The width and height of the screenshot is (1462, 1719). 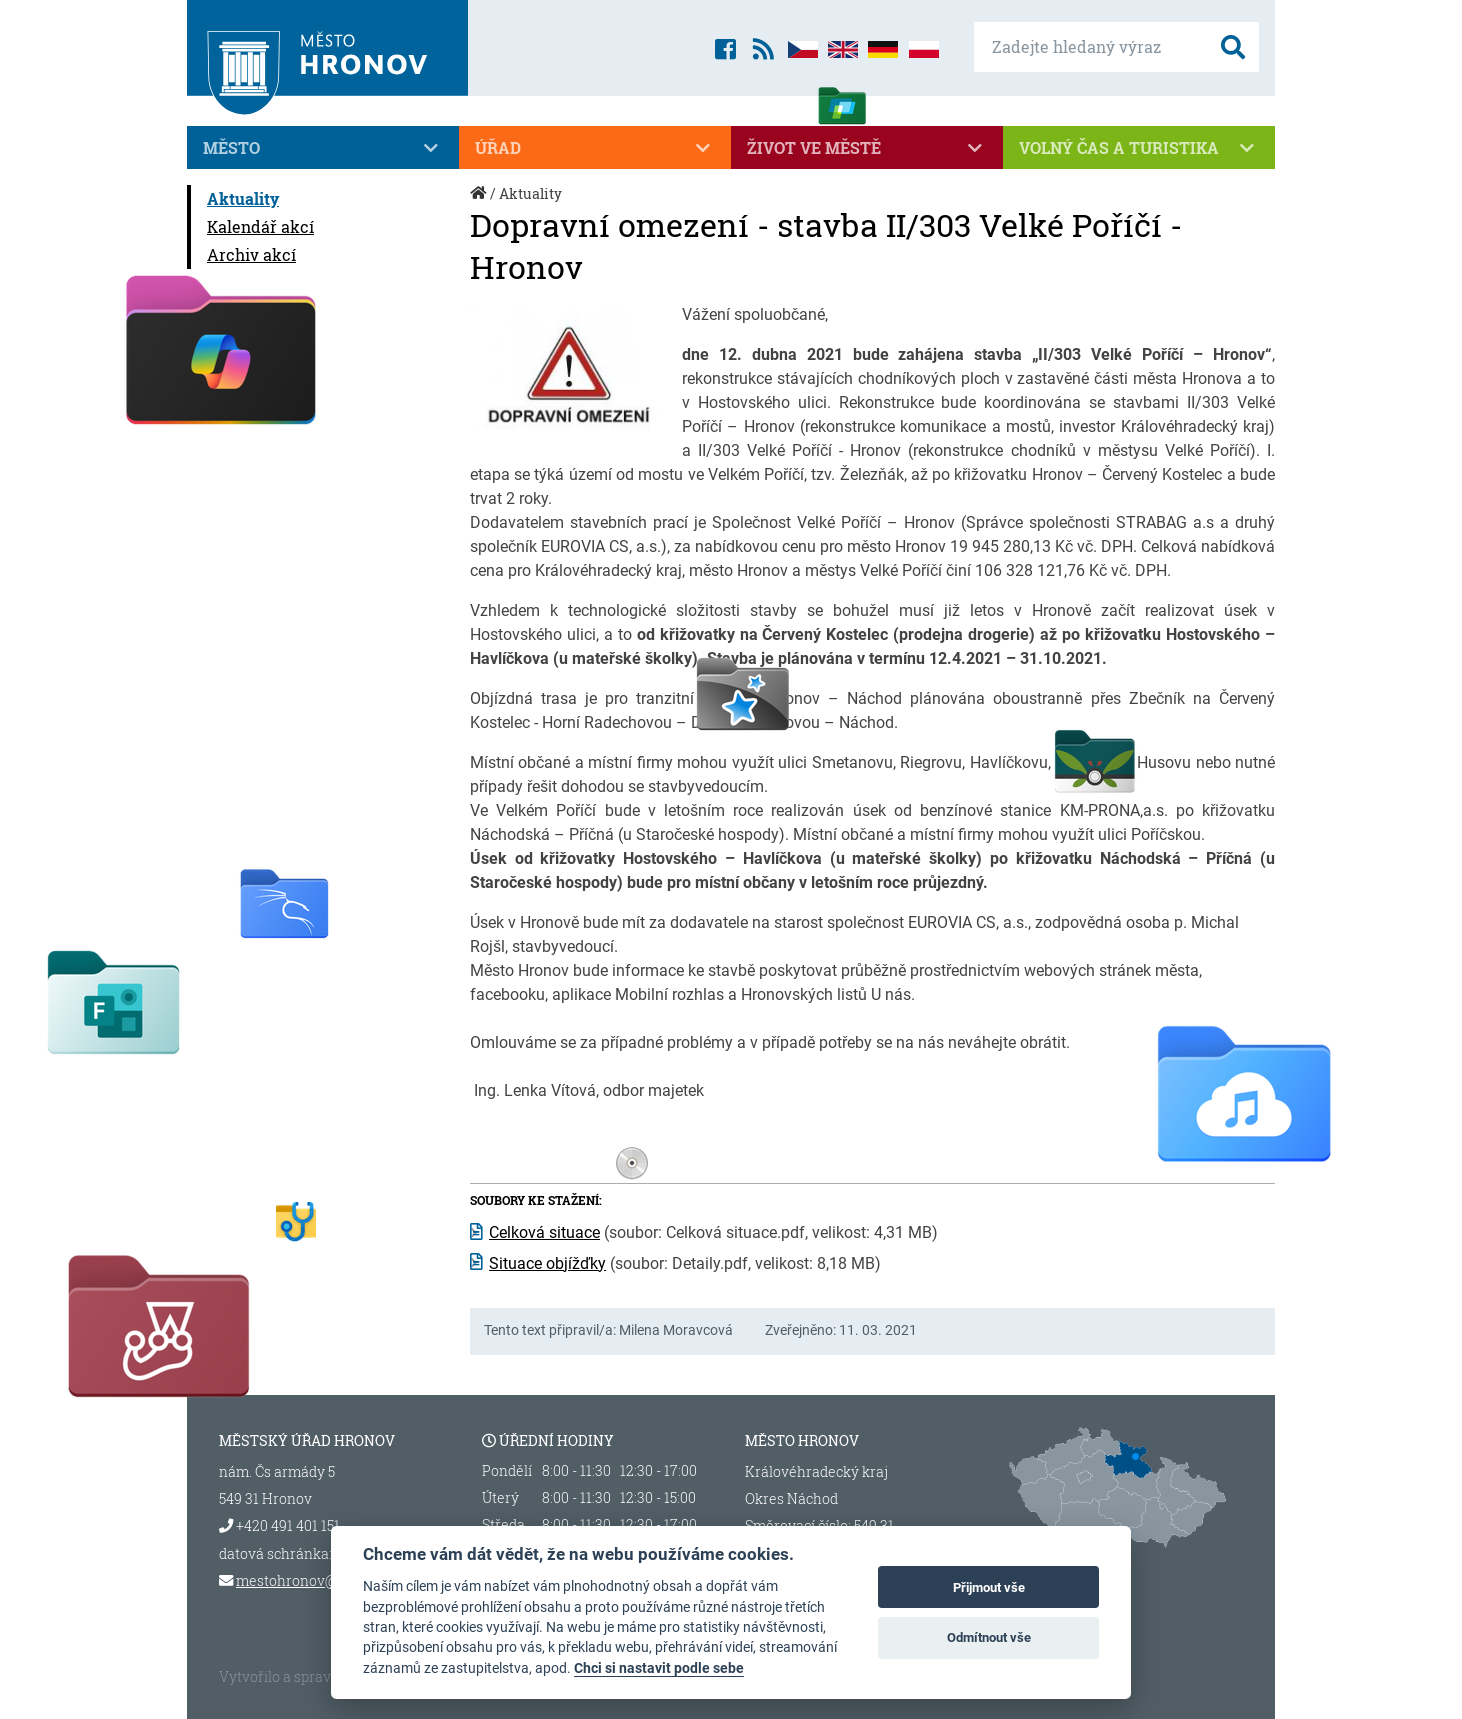 What do you see at coordinates (284, 906) in the screenshot?
I see `open folder containing kali linux files` at bounding box center [284, 906].